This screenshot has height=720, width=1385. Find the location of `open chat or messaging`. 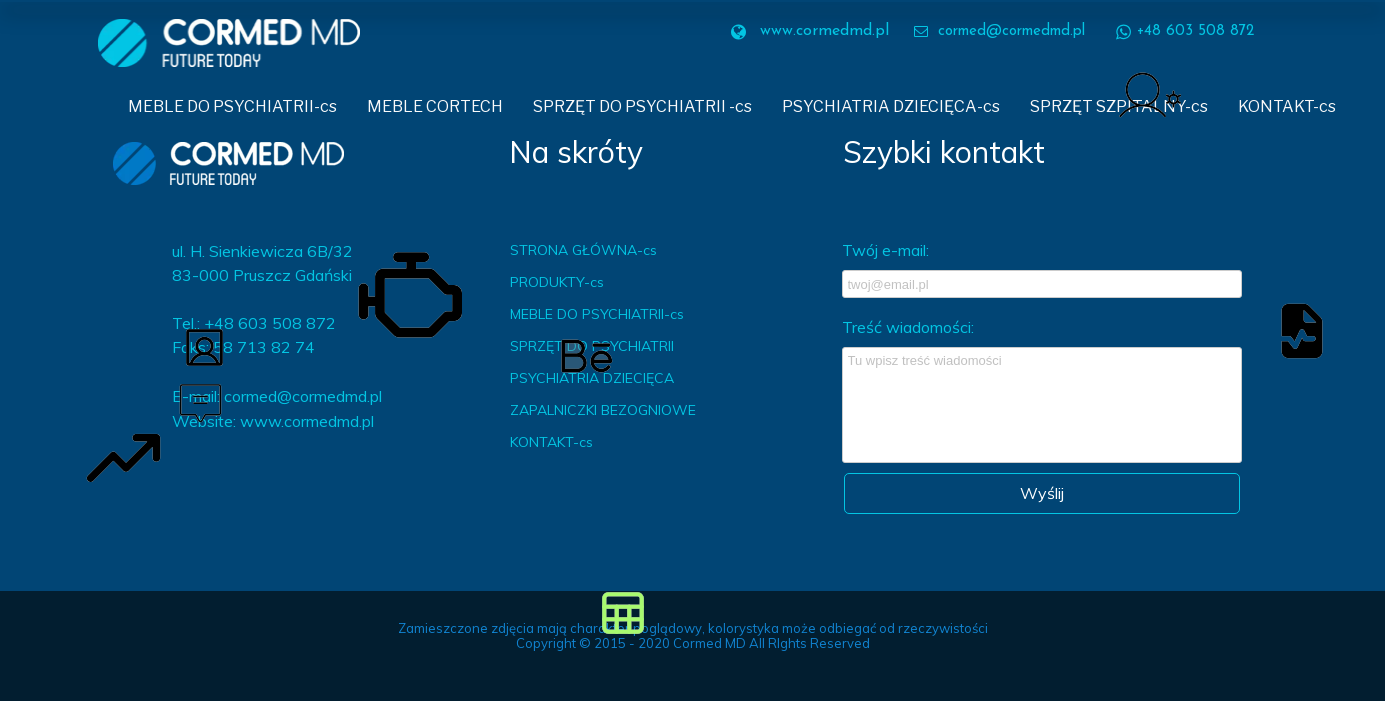

open chat or messaging is located at coordinates (200, 401).